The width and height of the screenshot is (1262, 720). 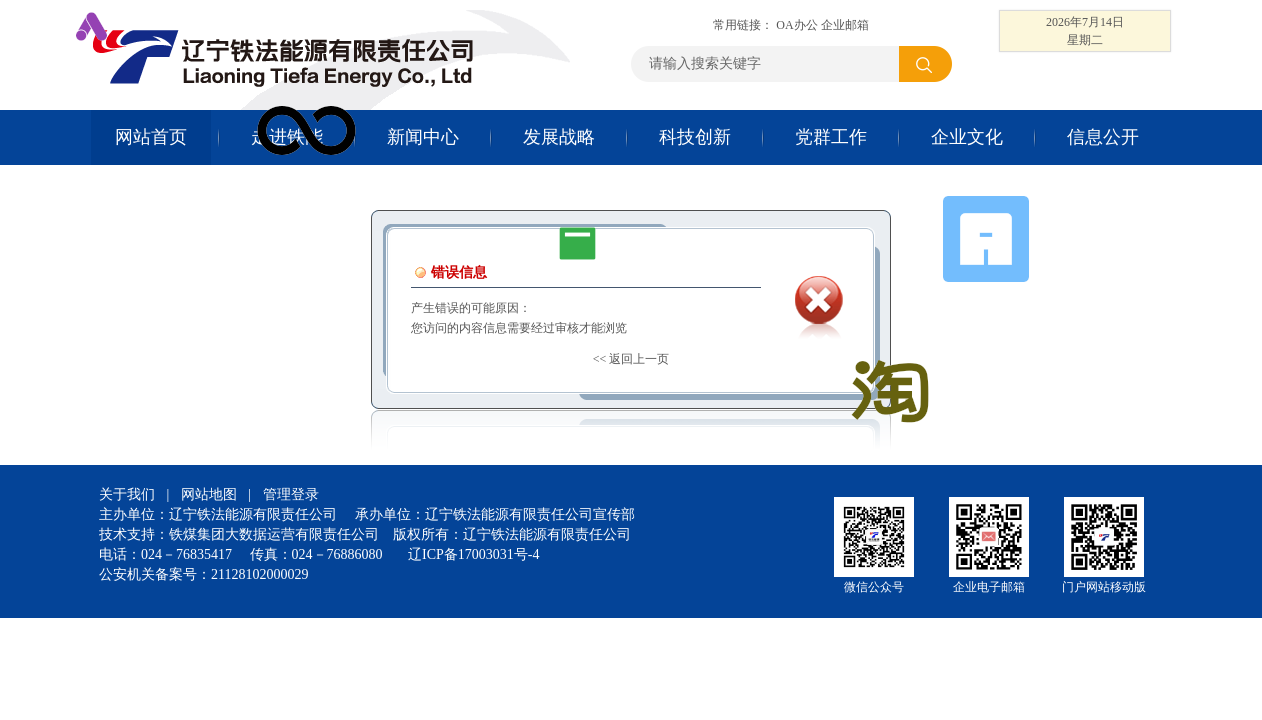 I want to click on switch to top panel layout, so click(x=577, y=243).